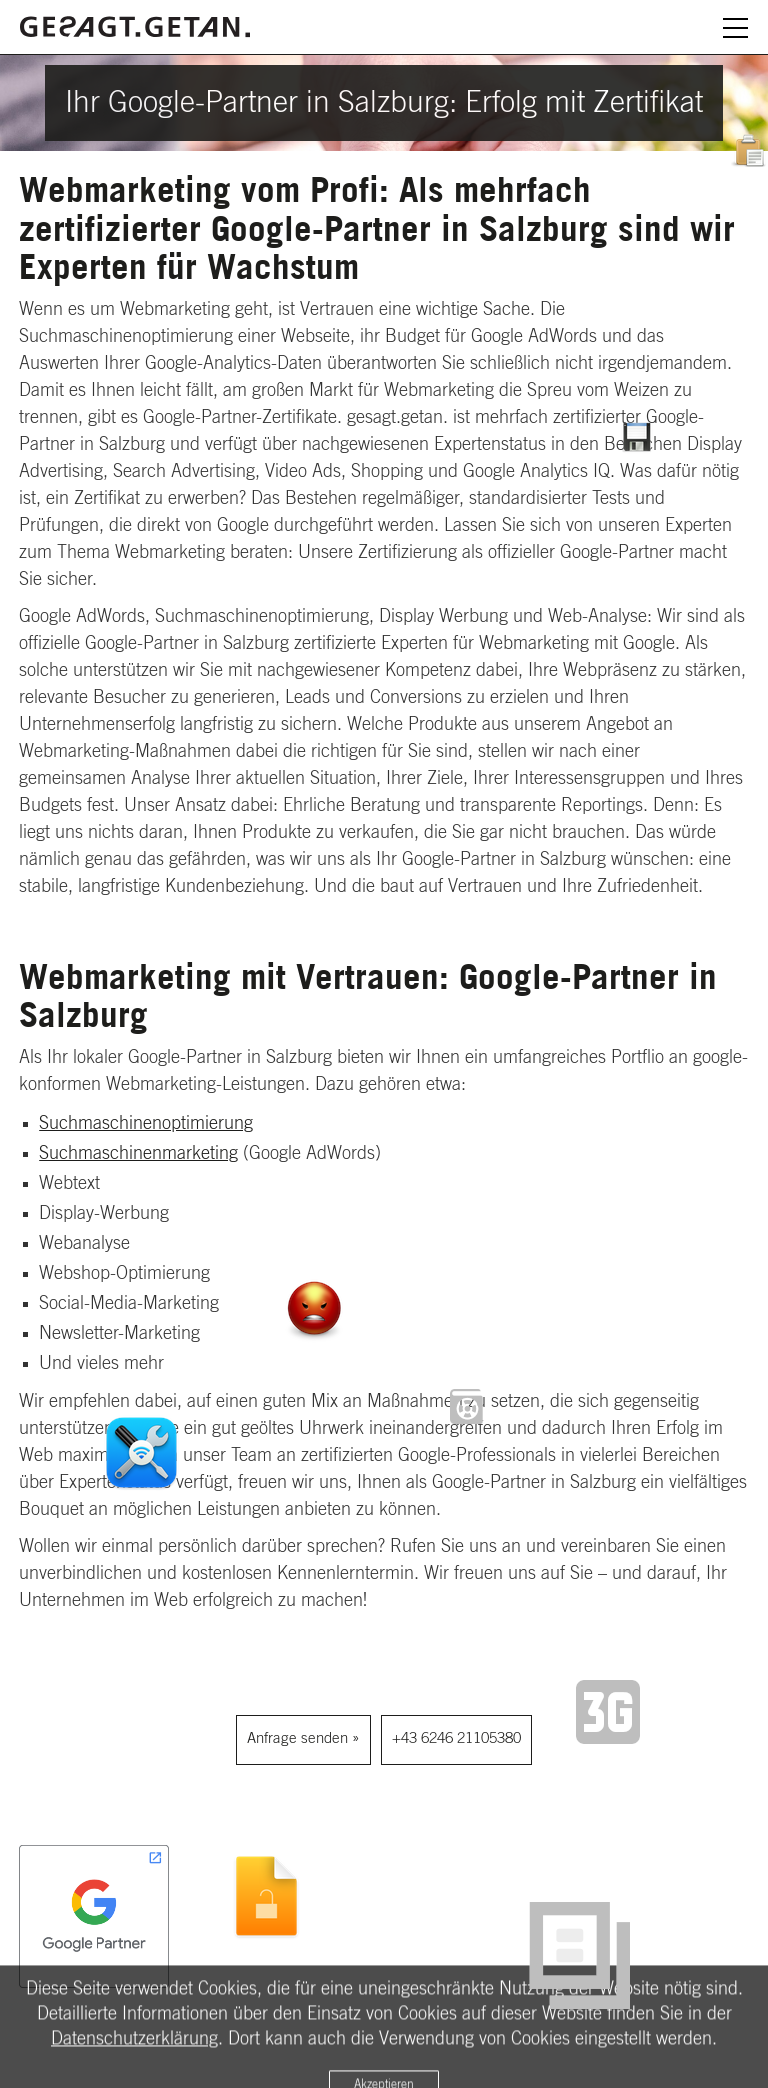 The height and width of the screenshot is (2088, 768). What do you see at coordinates (576, 1955) in the screenshot?
I see `switch to paged view mode` at bounding box center [576, 1955].